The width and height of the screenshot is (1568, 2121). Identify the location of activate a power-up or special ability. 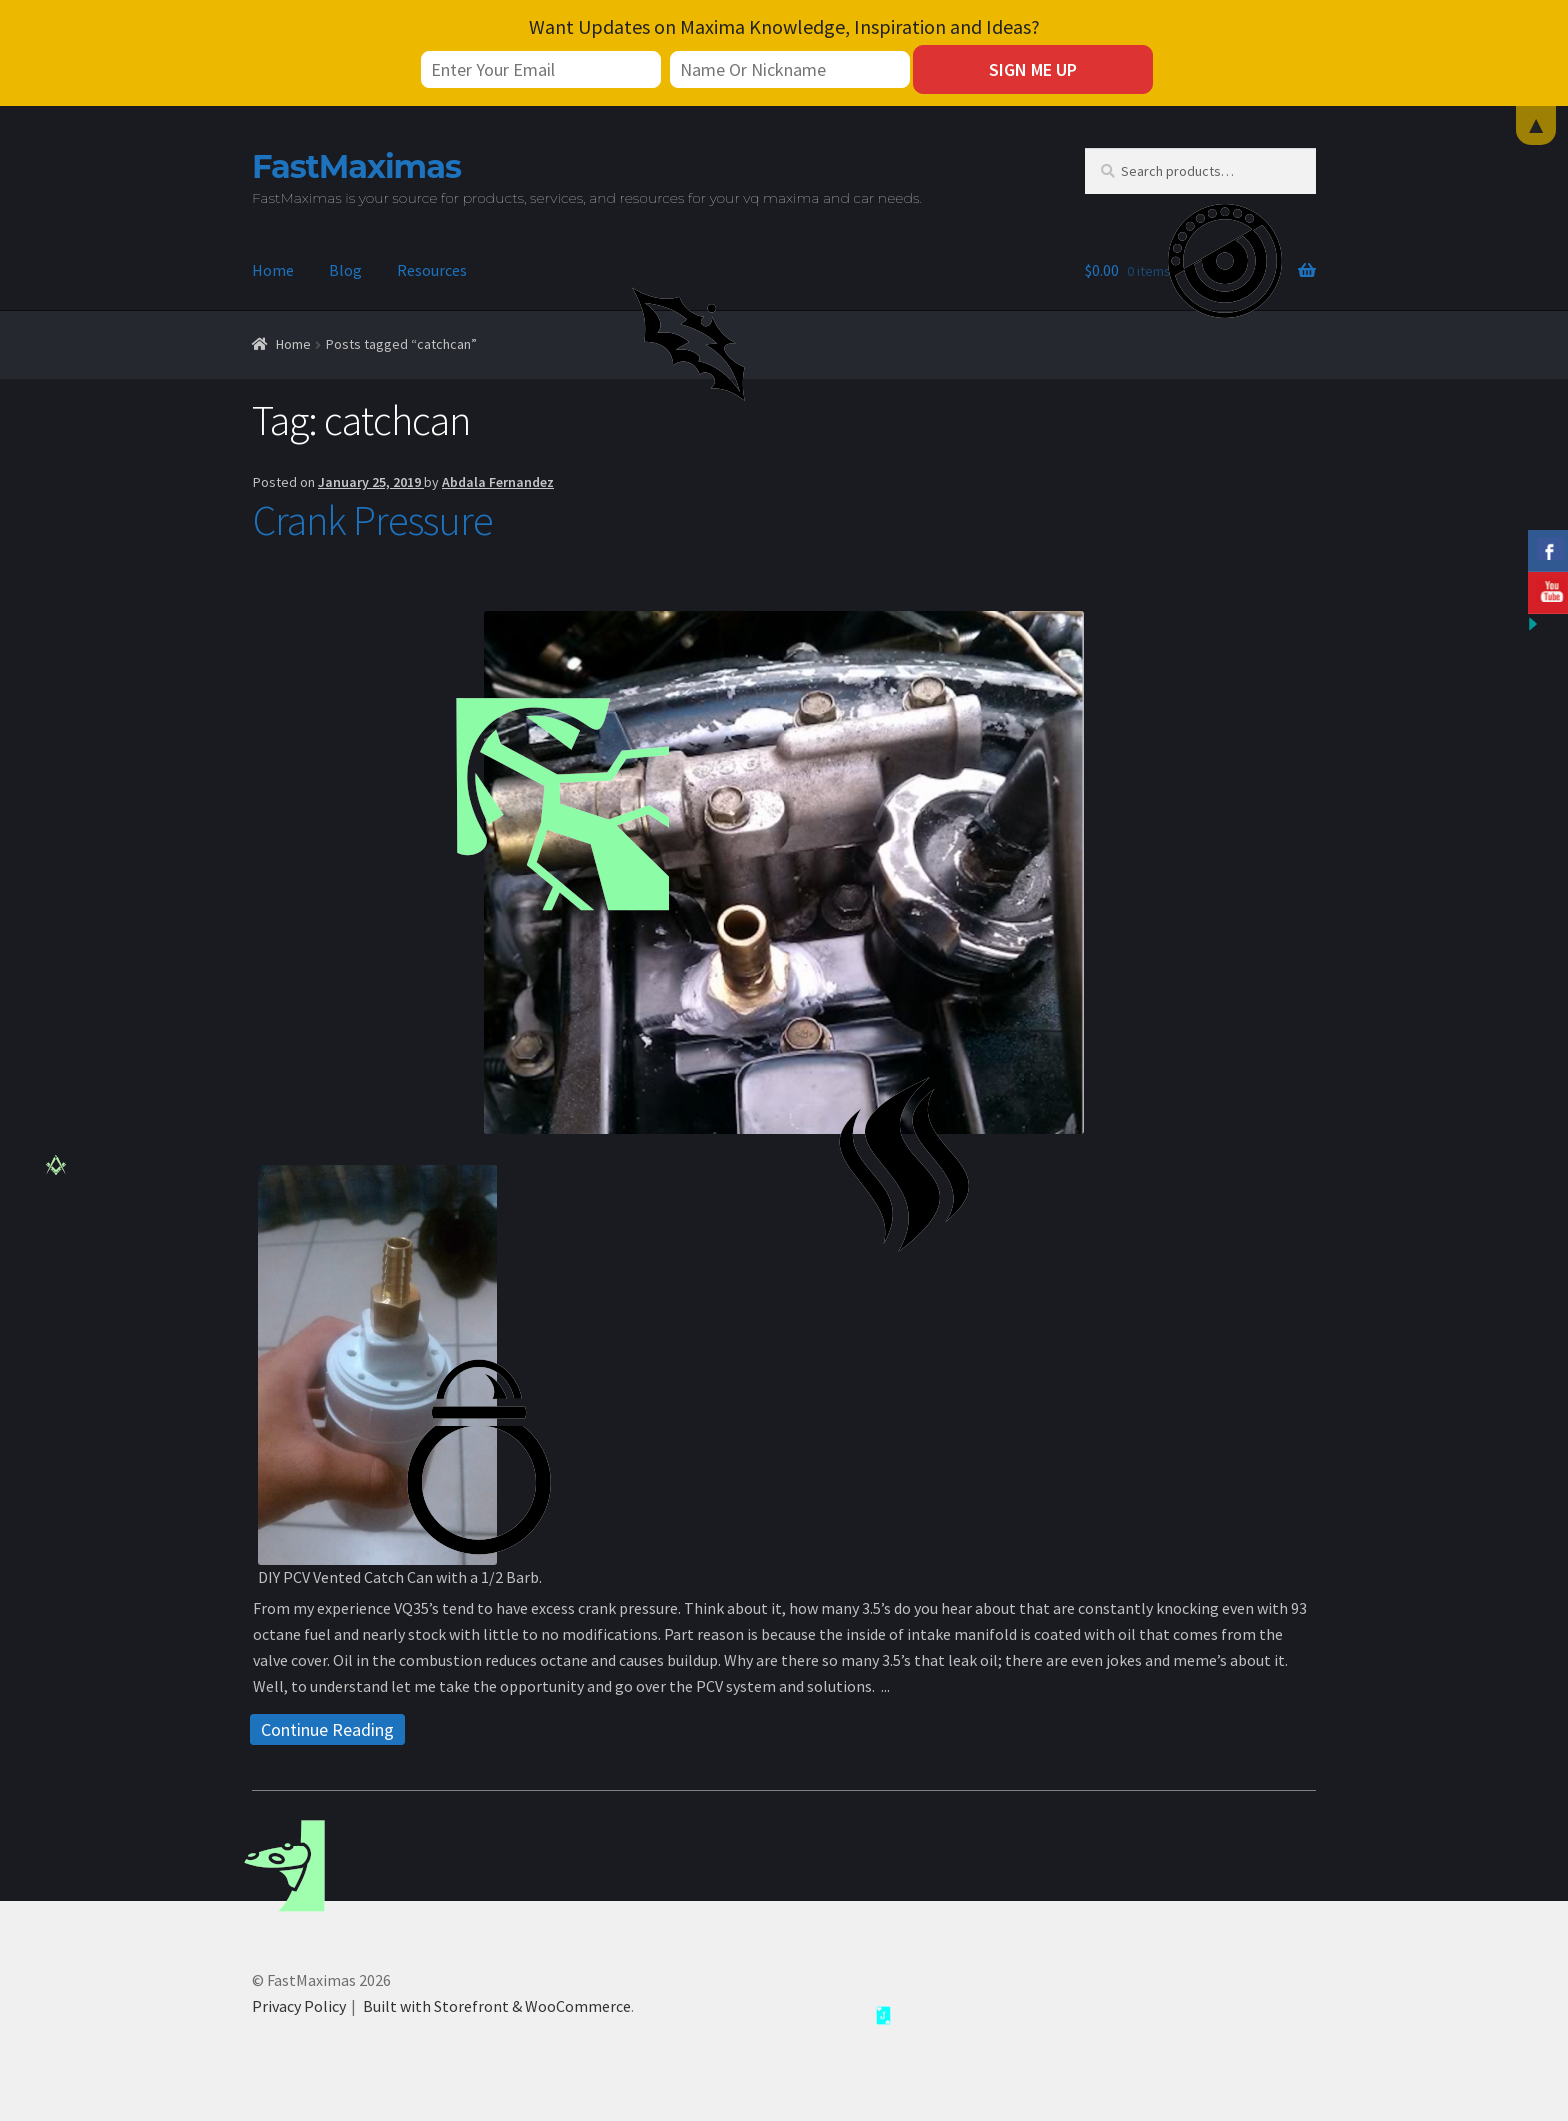
(562, 803).